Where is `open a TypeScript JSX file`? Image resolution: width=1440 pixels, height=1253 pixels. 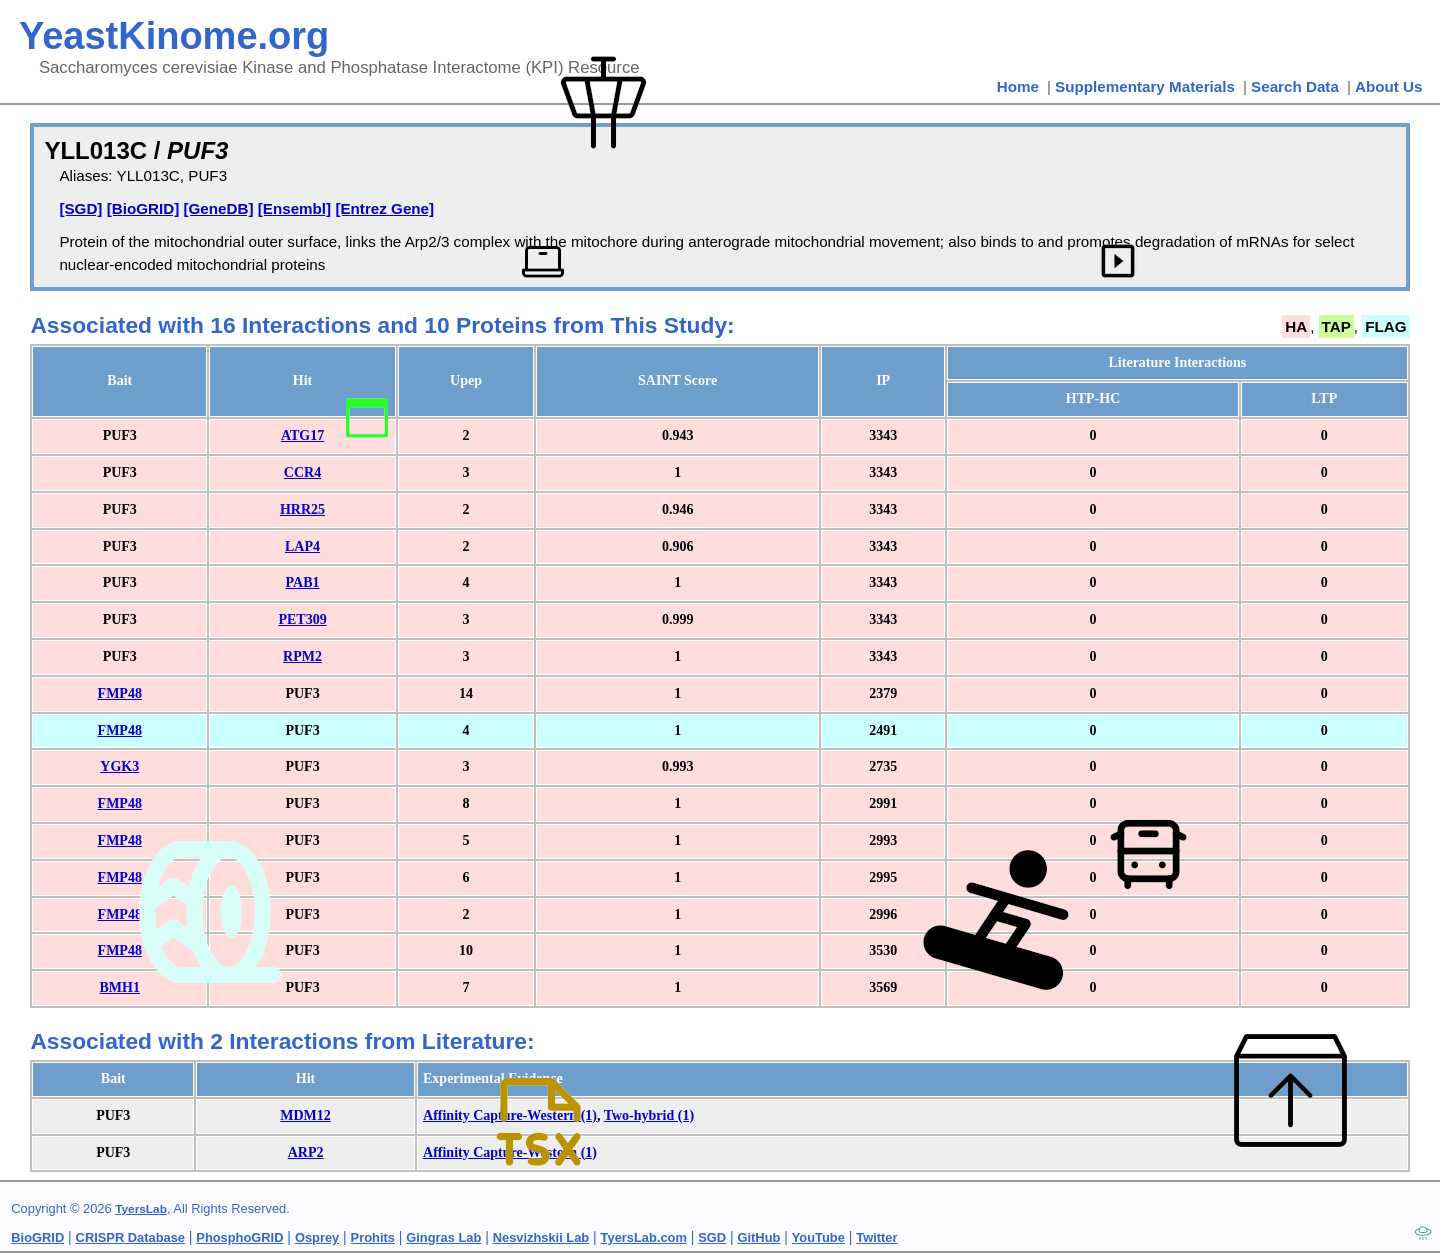
open a TypeScript JSX file is located at coordinates (540, 1125).